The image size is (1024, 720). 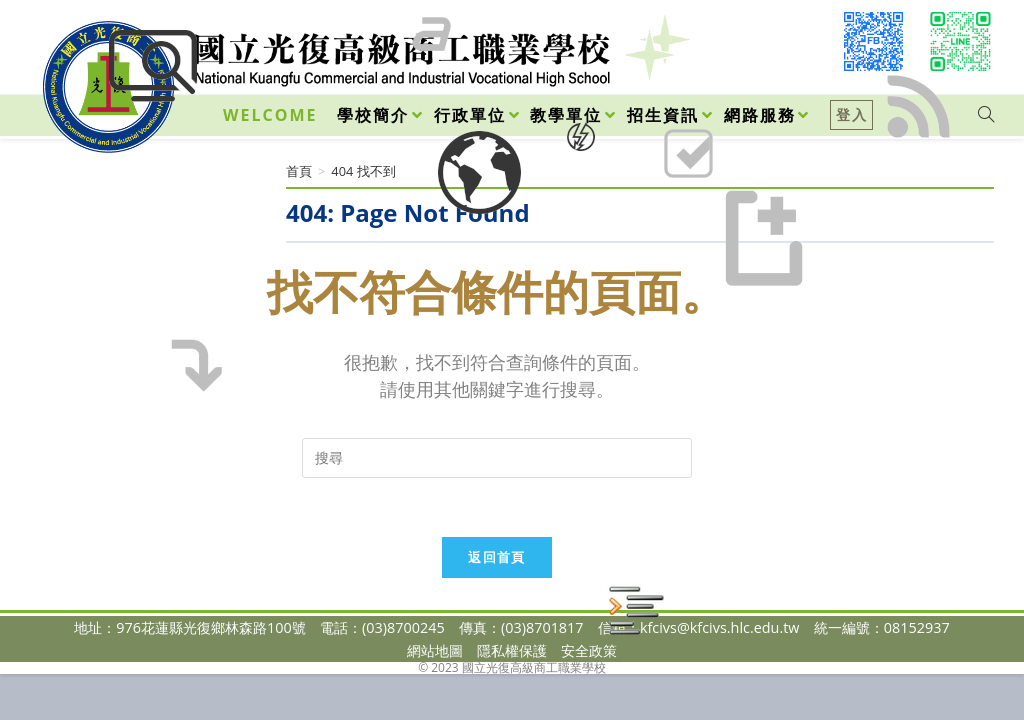 I want to click on increase text indentation, so click(x=636, y=612).